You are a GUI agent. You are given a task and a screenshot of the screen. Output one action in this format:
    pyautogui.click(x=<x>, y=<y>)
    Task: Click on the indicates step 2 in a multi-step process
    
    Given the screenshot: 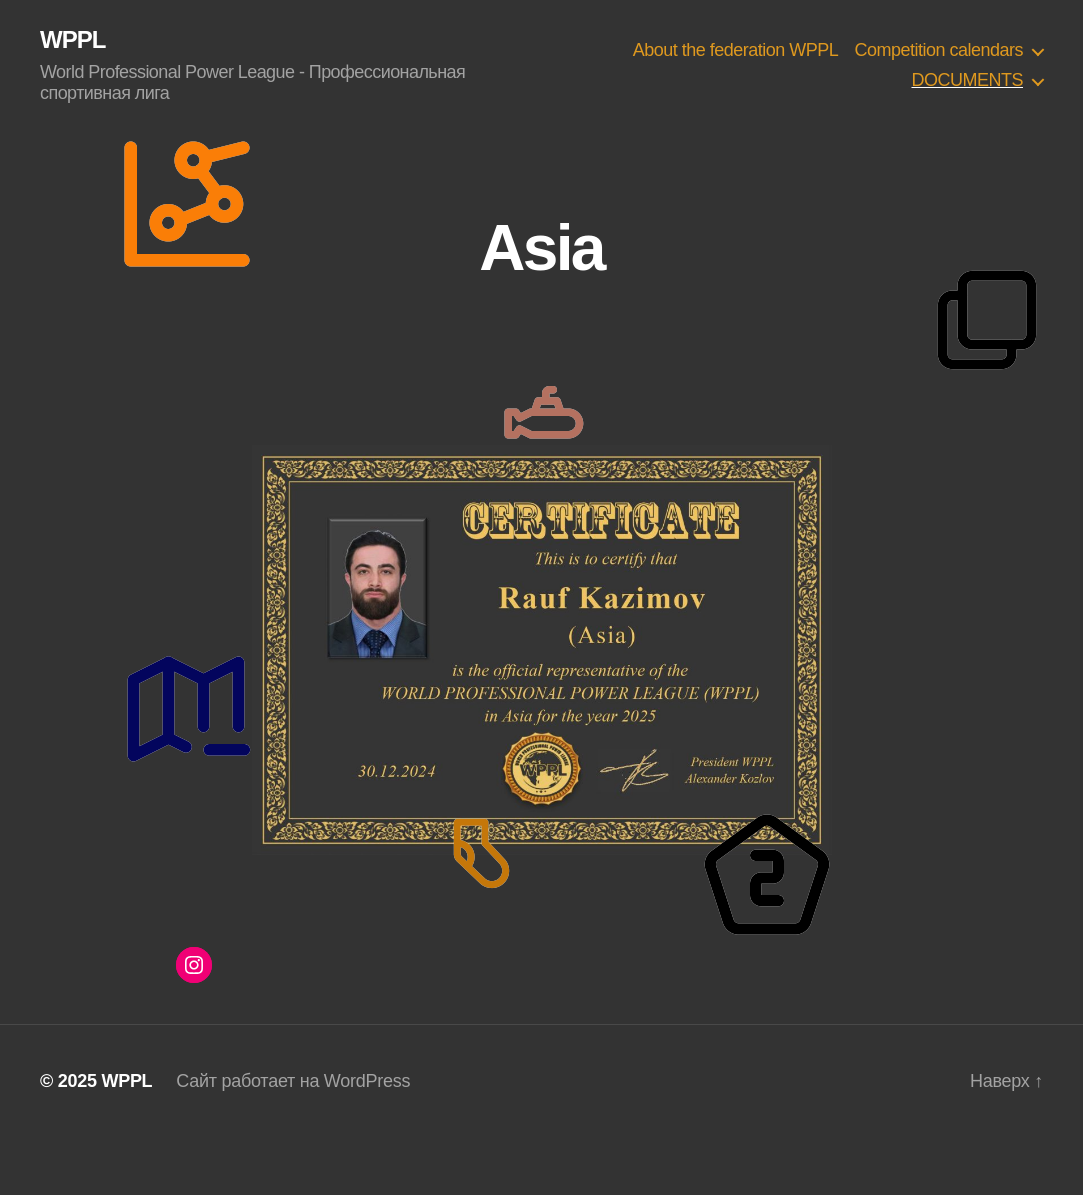 What is the action you would take?
    pyautogui.click(x=767, y=878)
    